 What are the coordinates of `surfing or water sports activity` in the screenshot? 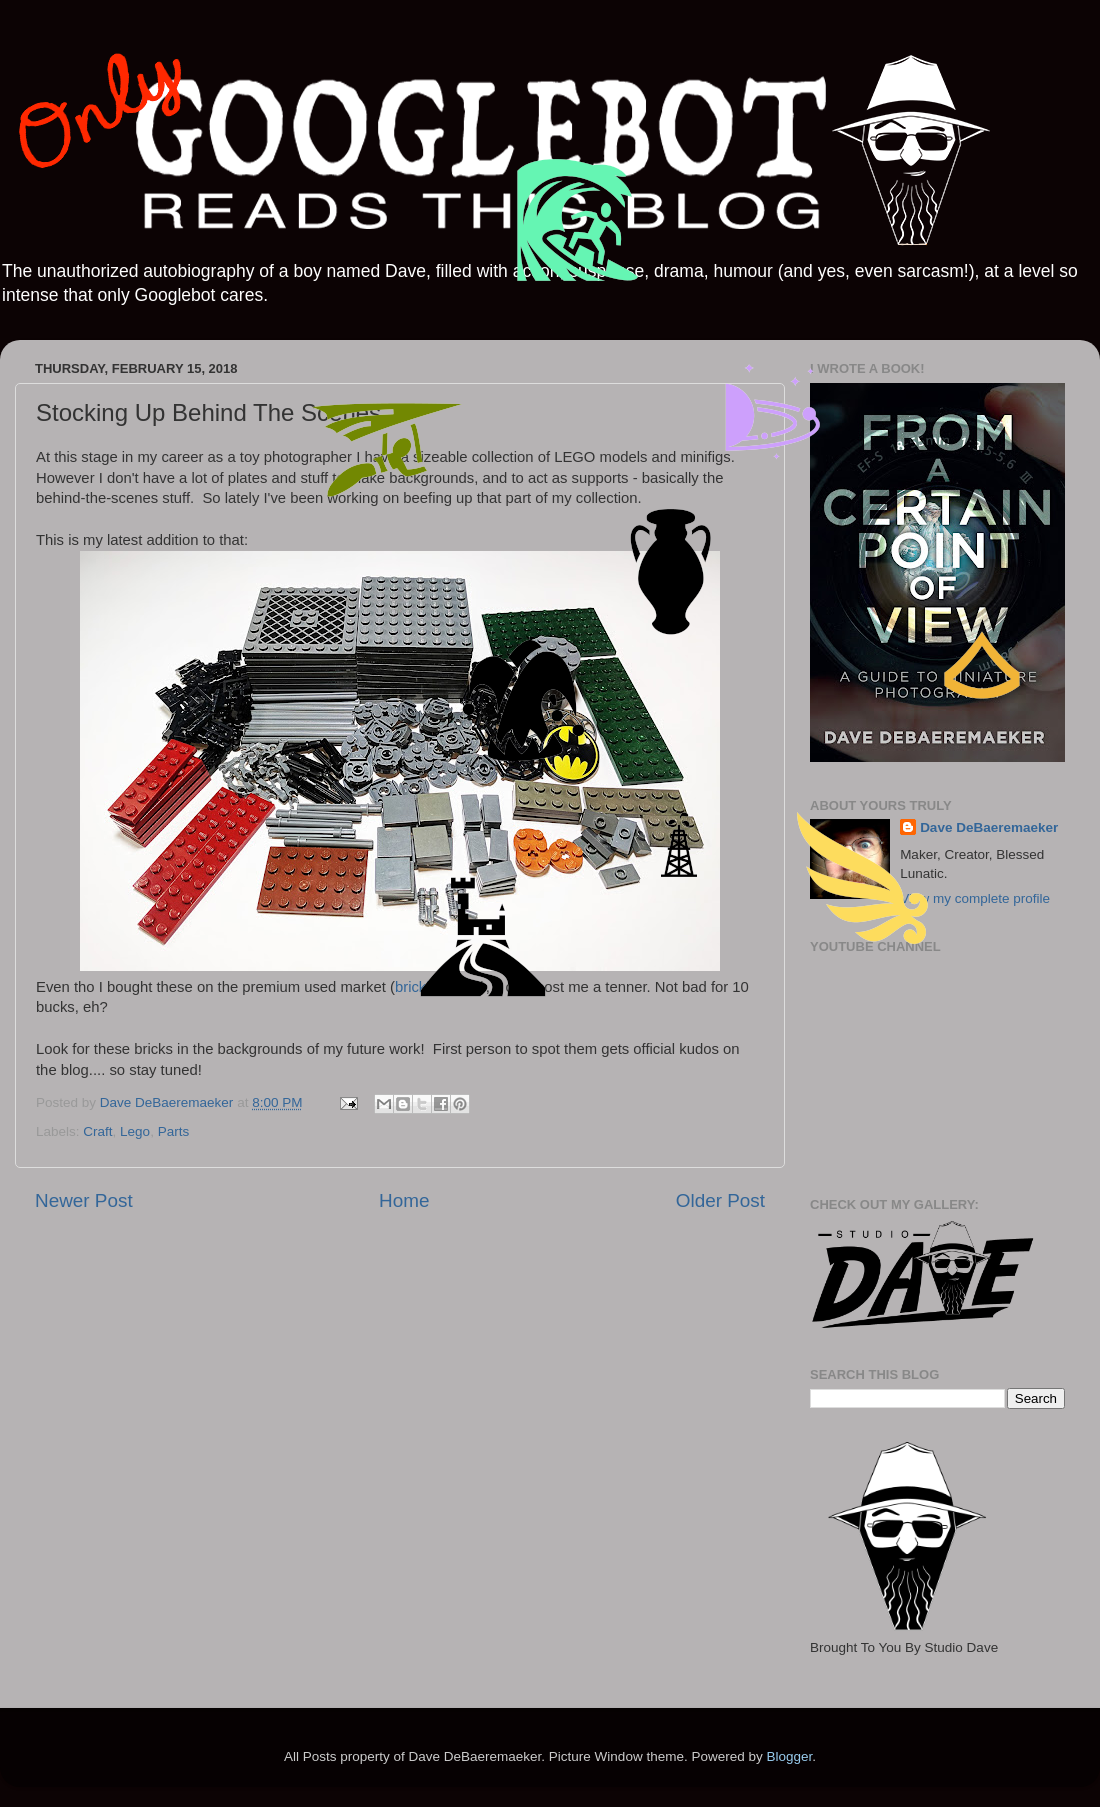 It's located at (578, 220).